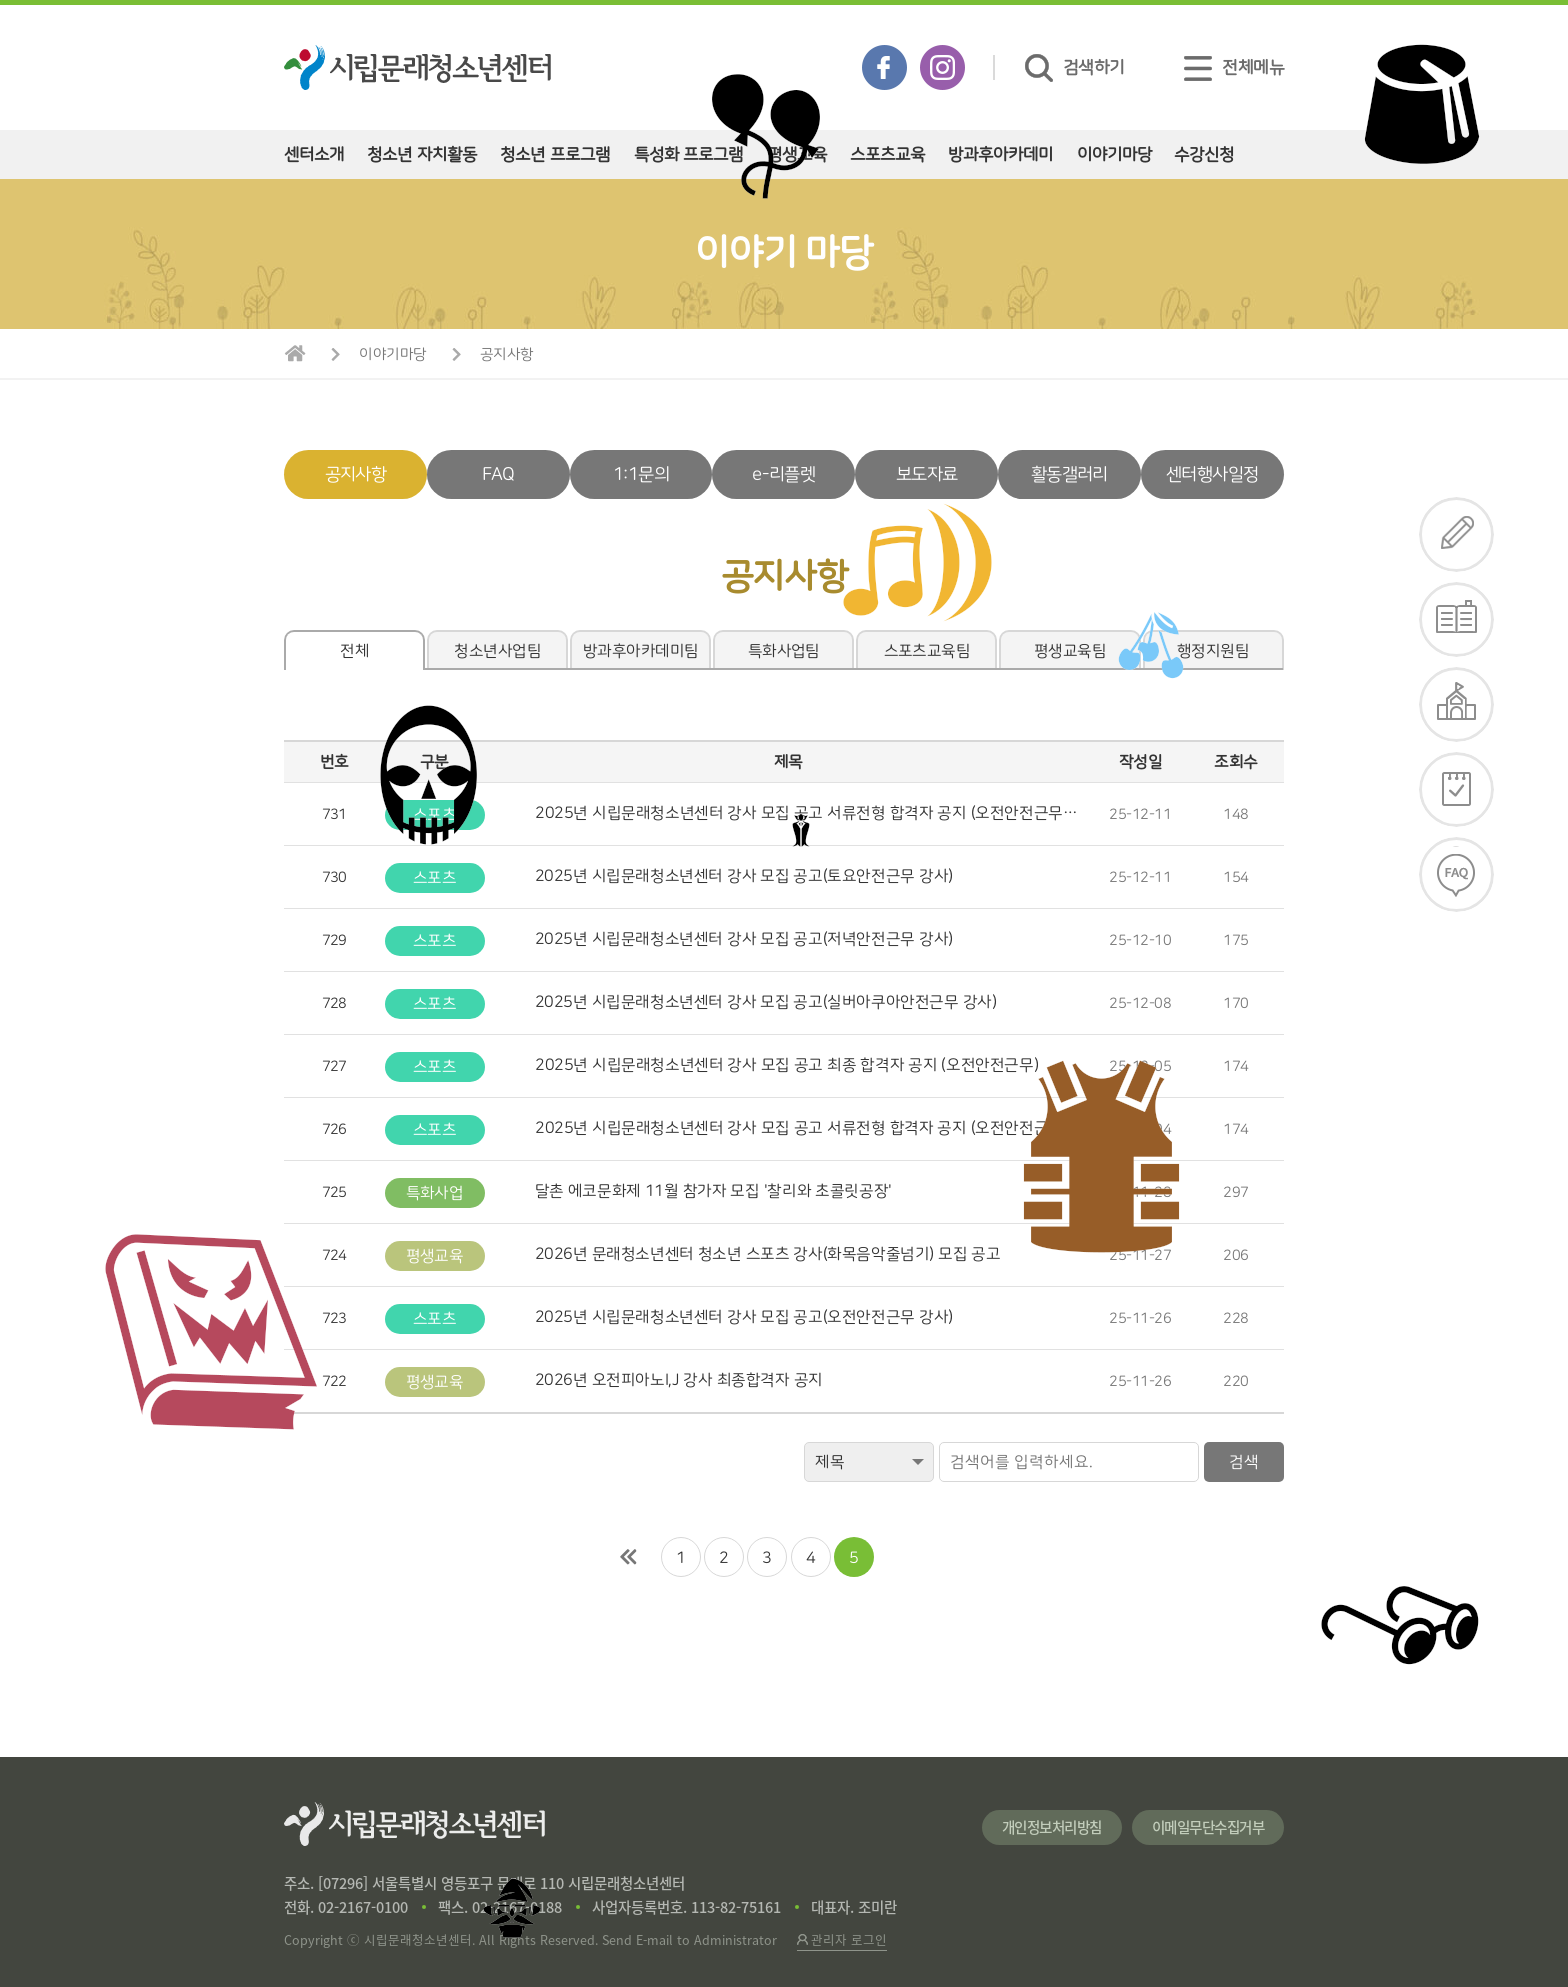 The width and height of the screenshot is (1568, 1987). I want to click on indicates a celebration or party event, so click(764, 135).